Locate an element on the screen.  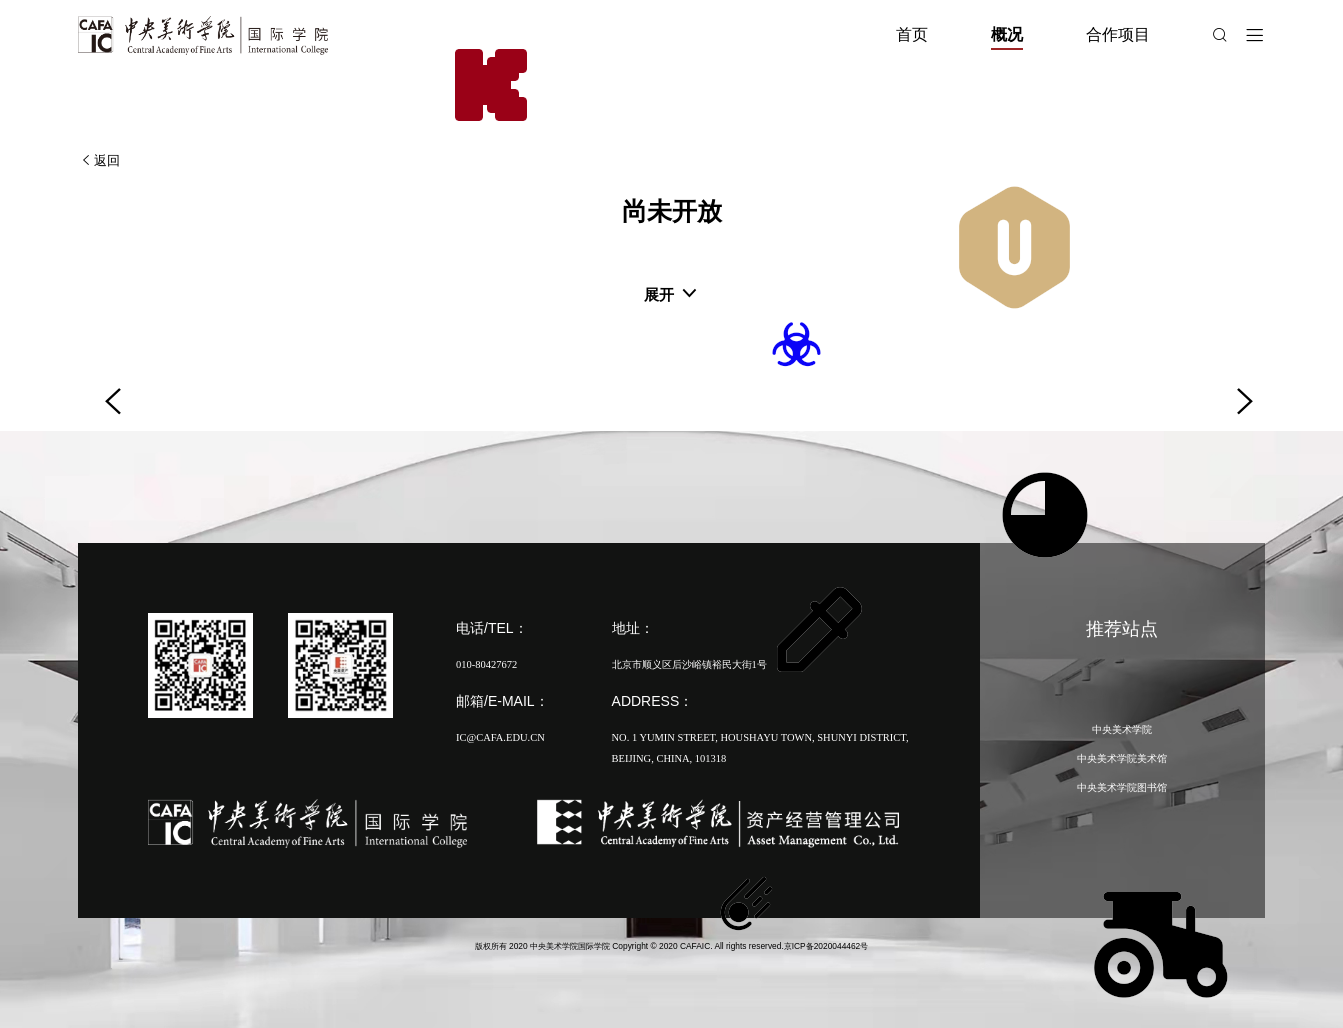
select a color from the canvas is located at coordinates (819, 629).